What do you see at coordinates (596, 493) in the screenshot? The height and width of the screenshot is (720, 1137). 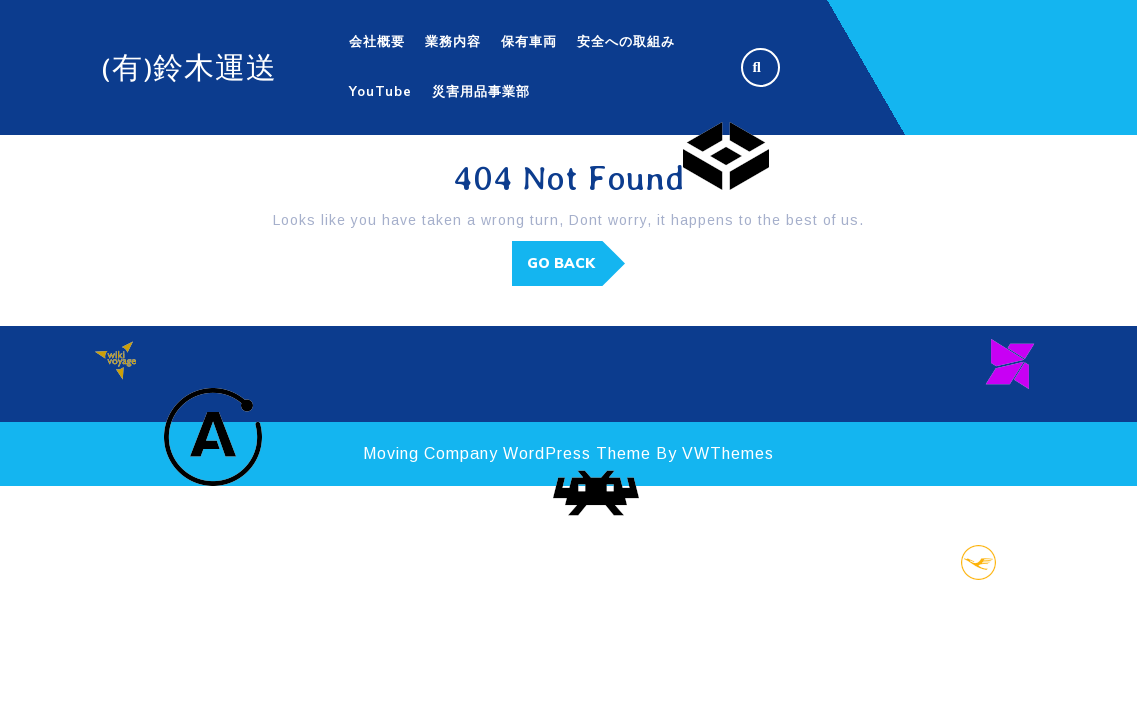 I see `open RetroArch emulator app` at bounding box center [596, 493].